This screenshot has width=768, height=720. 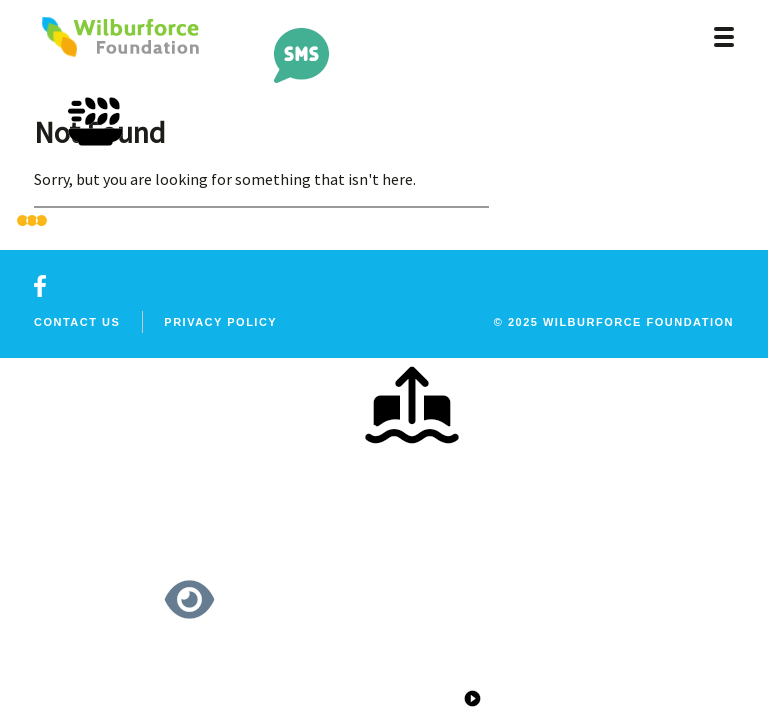 I want to click on view or preview content, so click(x=189, y=599).